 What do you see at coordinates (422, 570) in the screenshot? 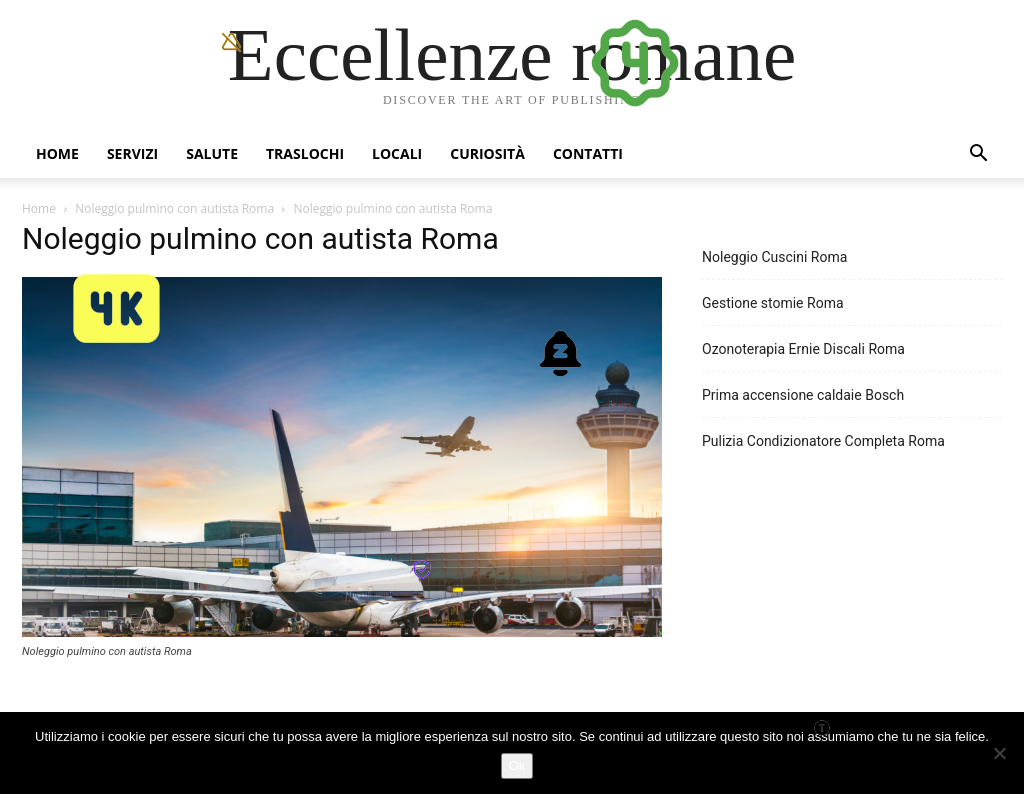
I see `indicates verified security or protection status` at bounding box center [422, 570].